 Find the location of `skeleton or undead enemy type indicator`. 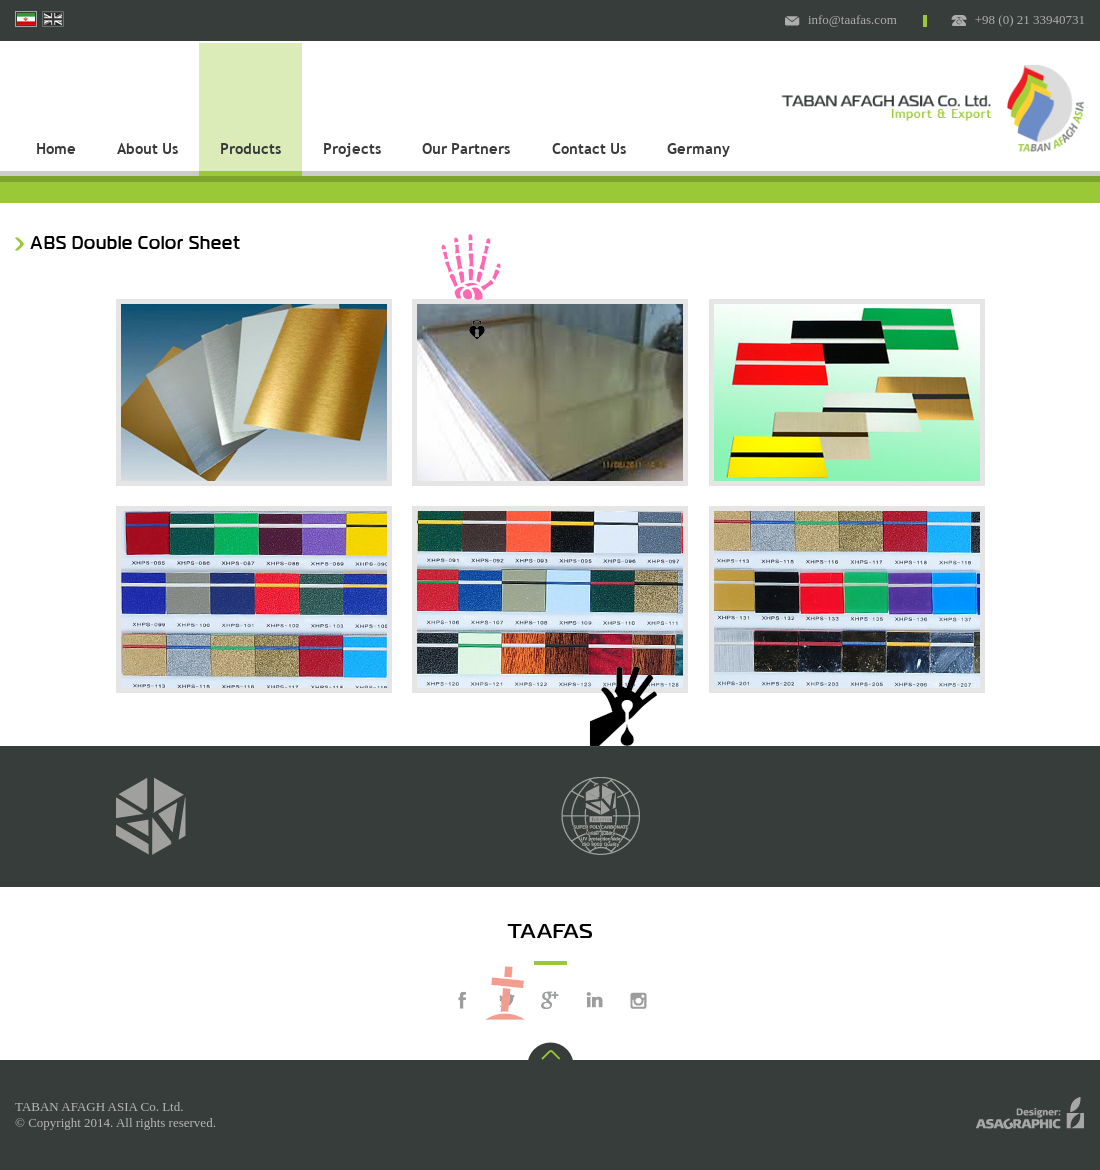

skeleton or undead enemy type indicator is located at coordinates (471, 267).